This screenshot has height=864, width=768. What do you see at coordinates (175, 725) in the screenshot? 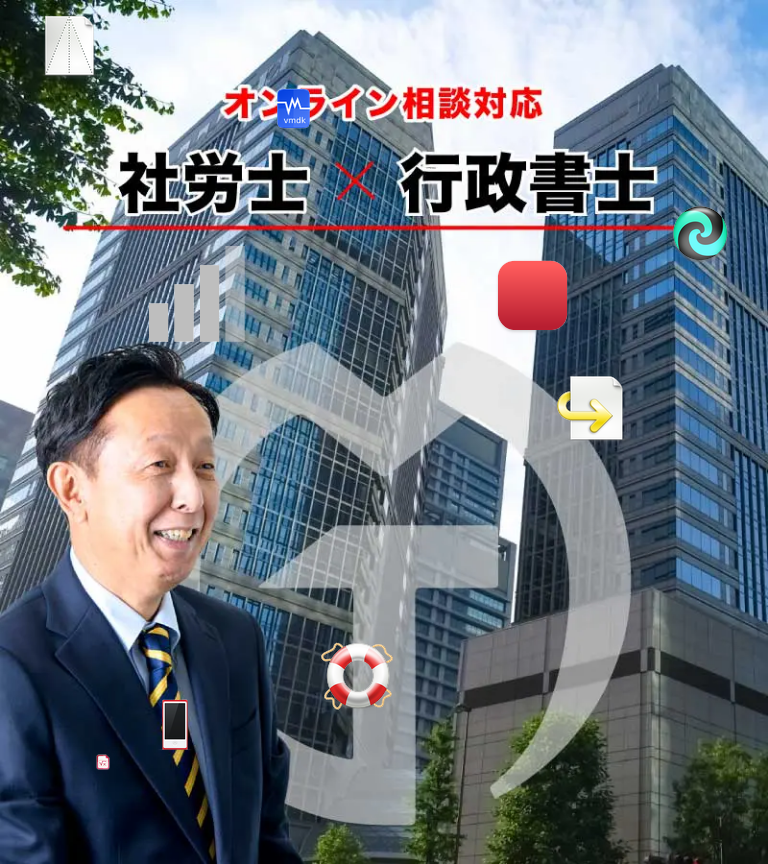
I see `iPod nano device in red` at bounding box center [175, 725].